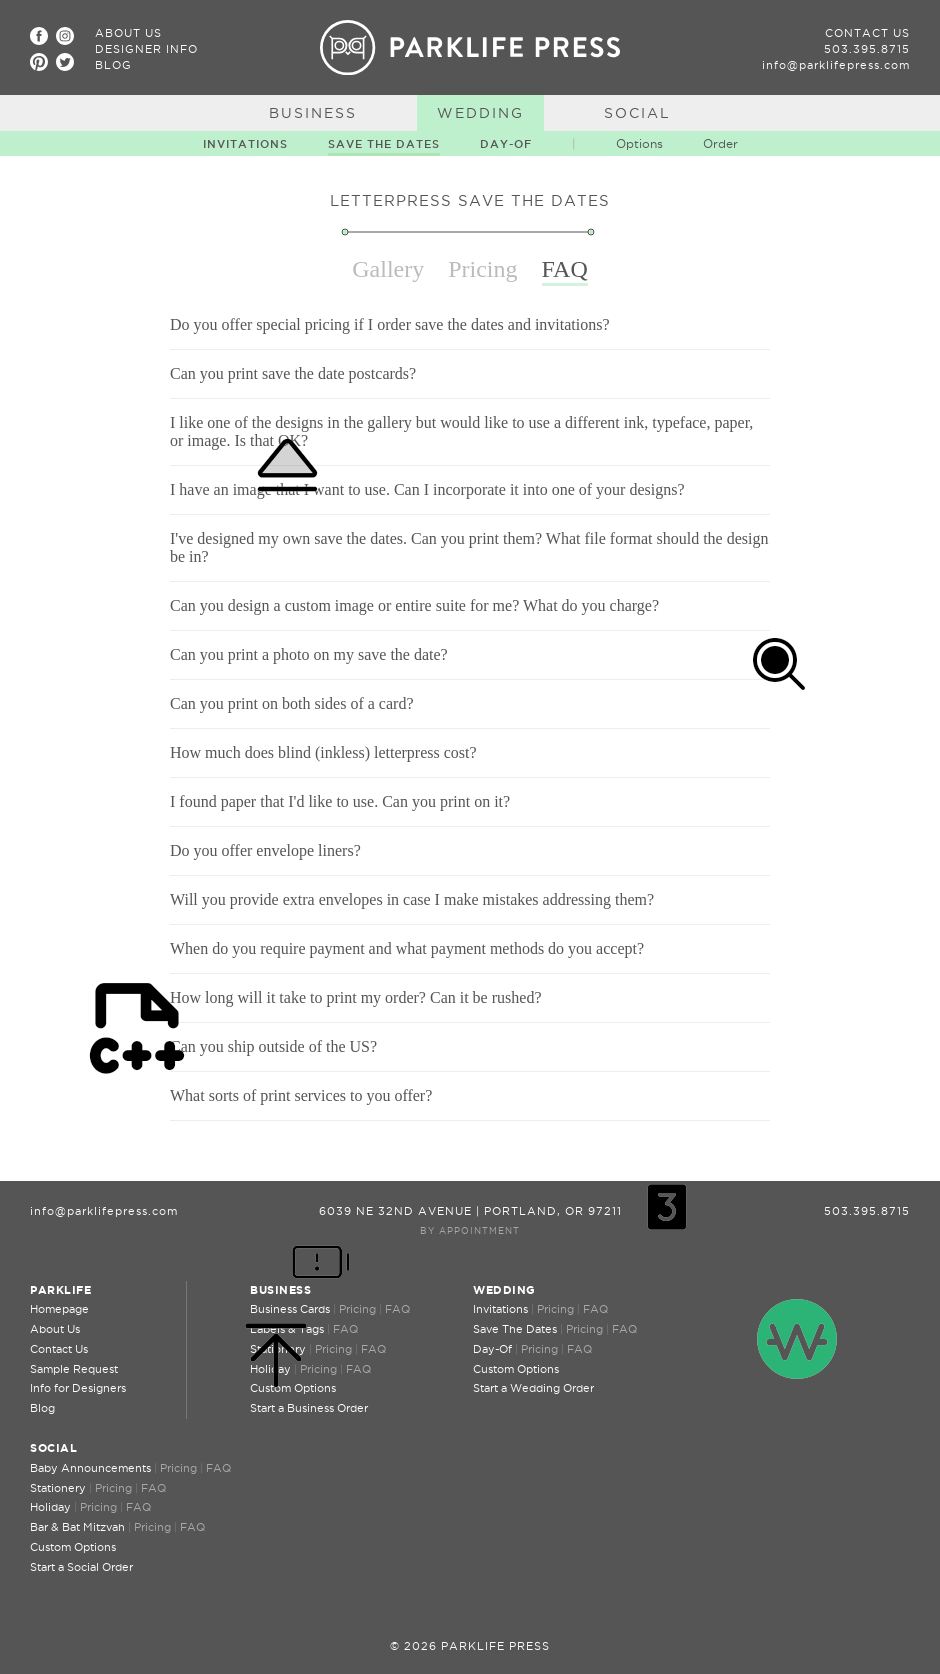 Image resolution: width=940 pixels, height=1674 pixels. I want to click on search for content or items, so click(779, 664).